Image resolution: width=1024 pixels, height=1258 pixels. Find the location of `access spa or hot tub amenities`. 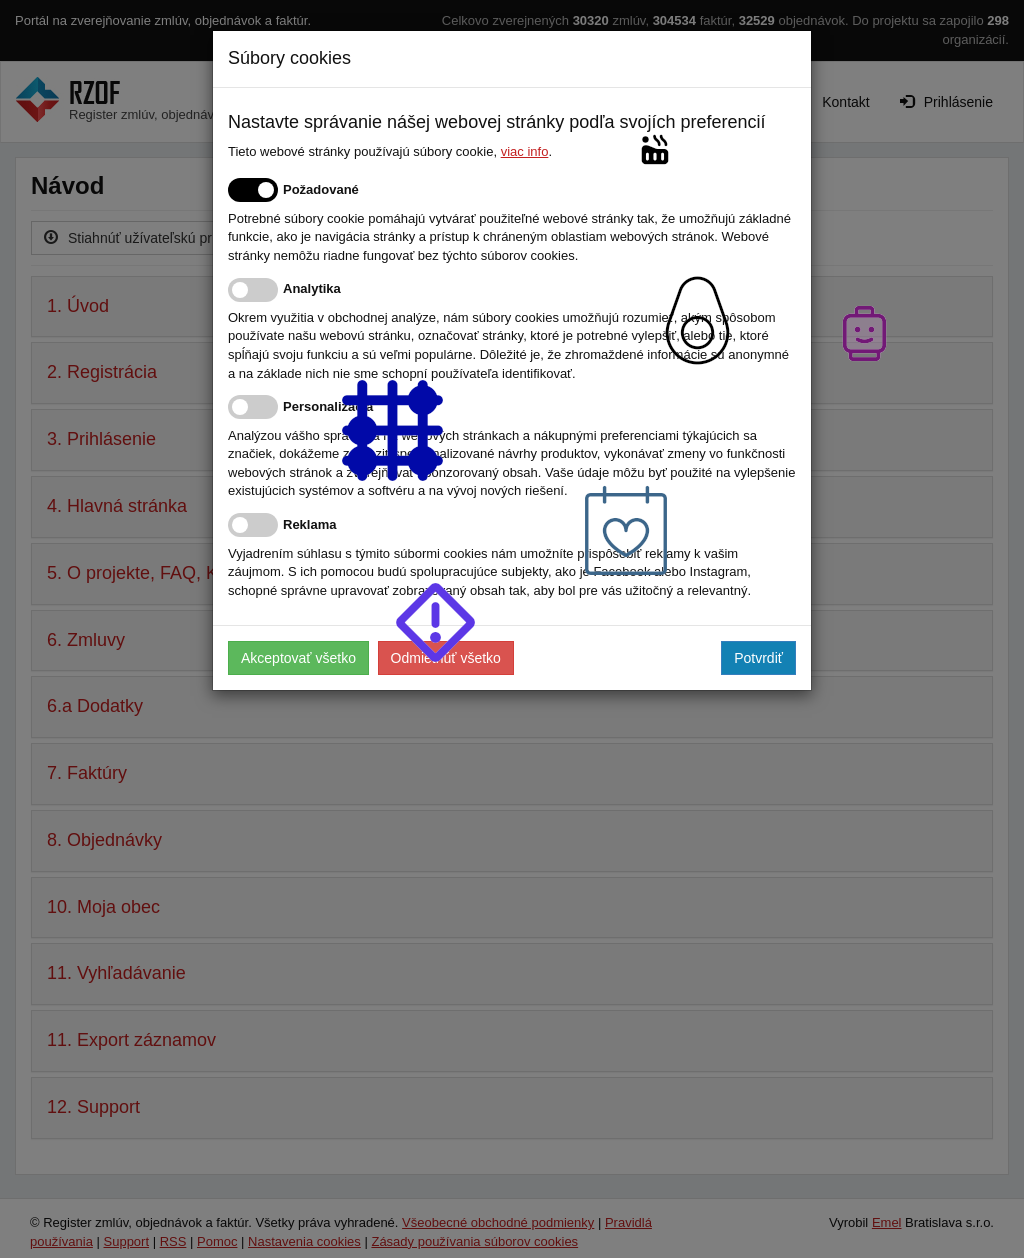

access spa or hot tub amenities is located at coordinates (655, 149).